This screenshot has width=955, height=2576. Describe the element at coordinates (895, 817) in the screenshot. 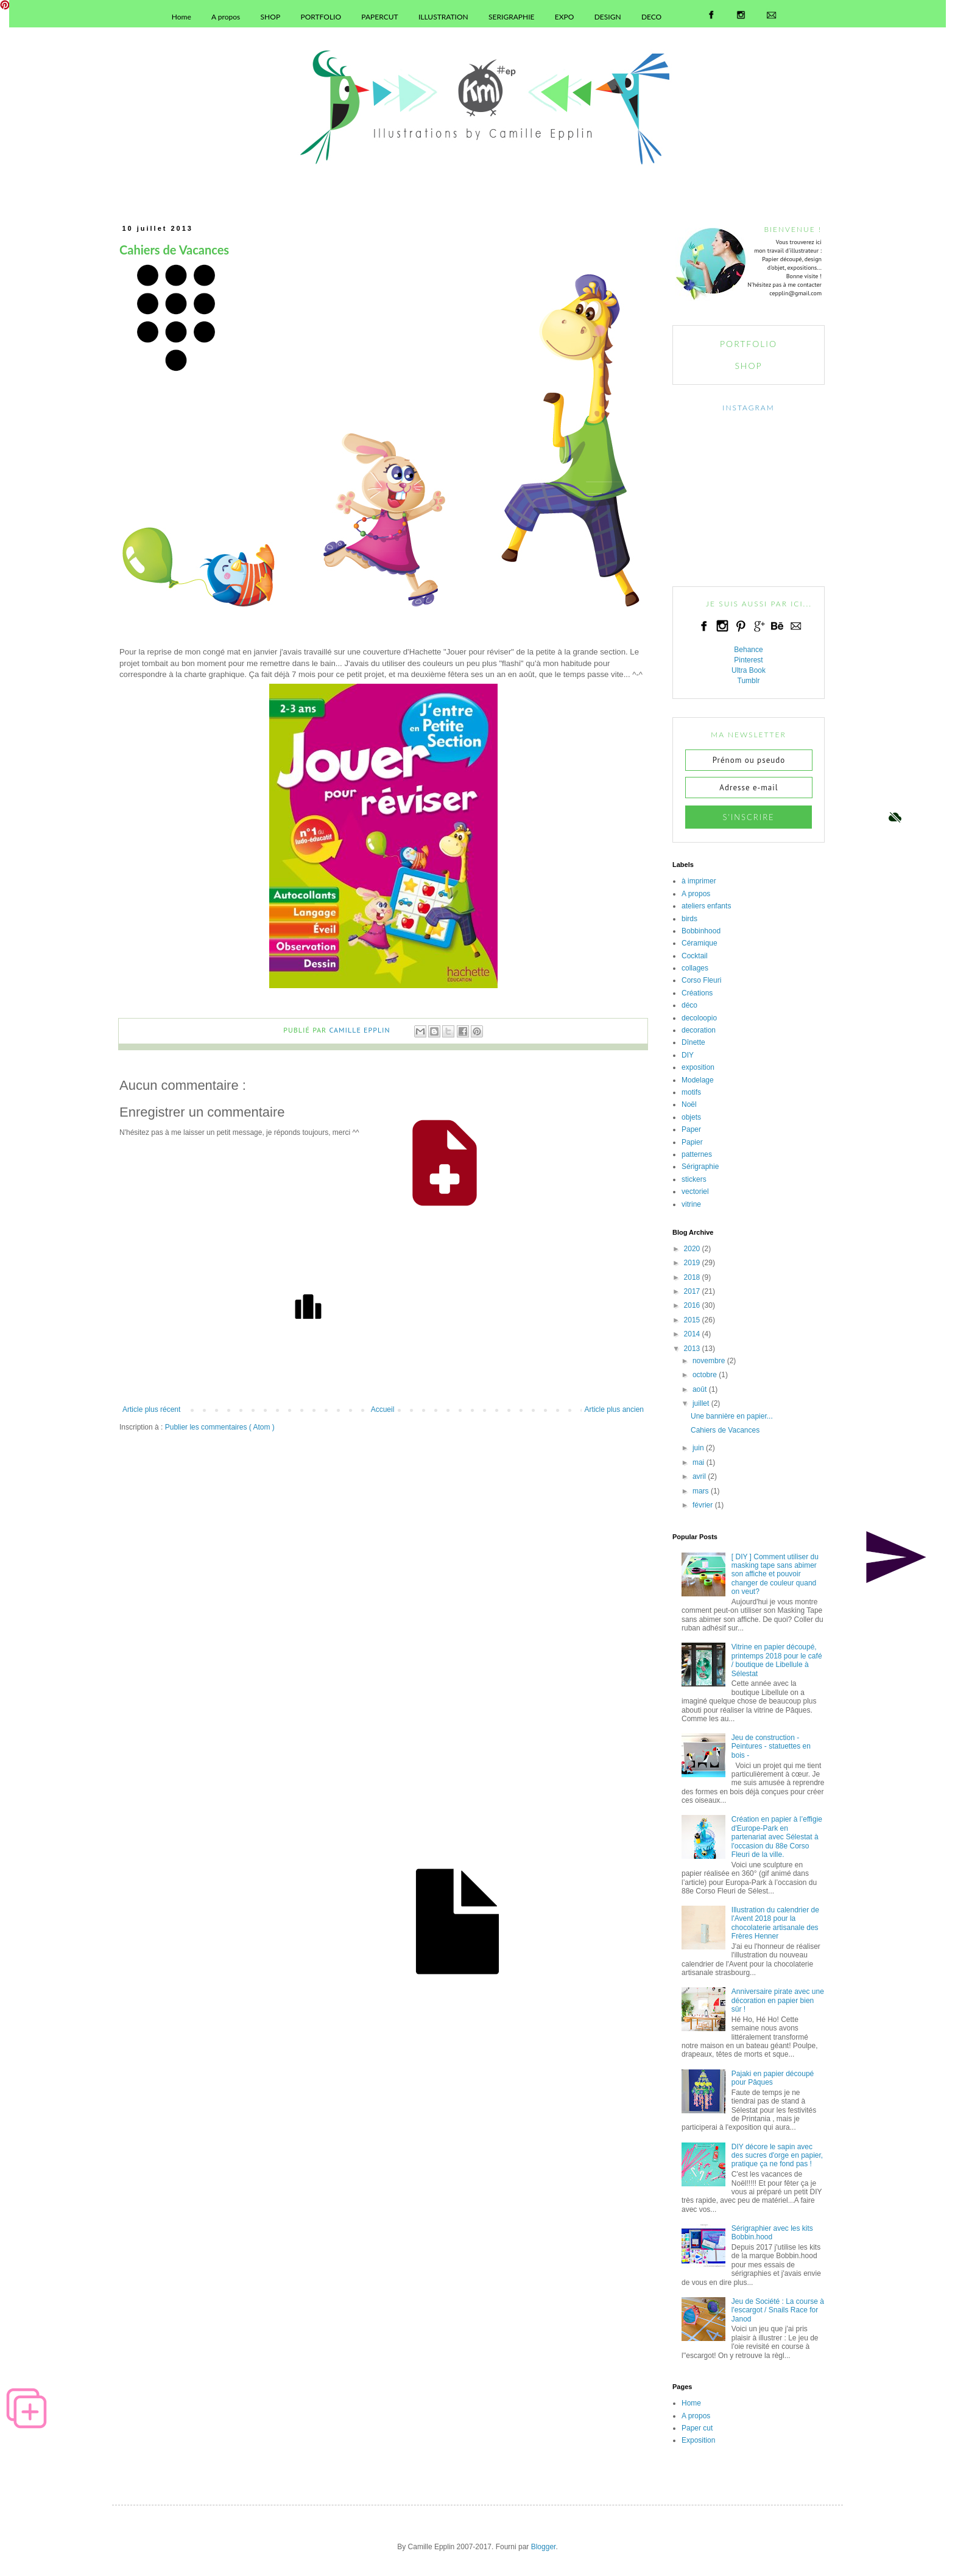

I see `indicates no cloud connection available` at that location.